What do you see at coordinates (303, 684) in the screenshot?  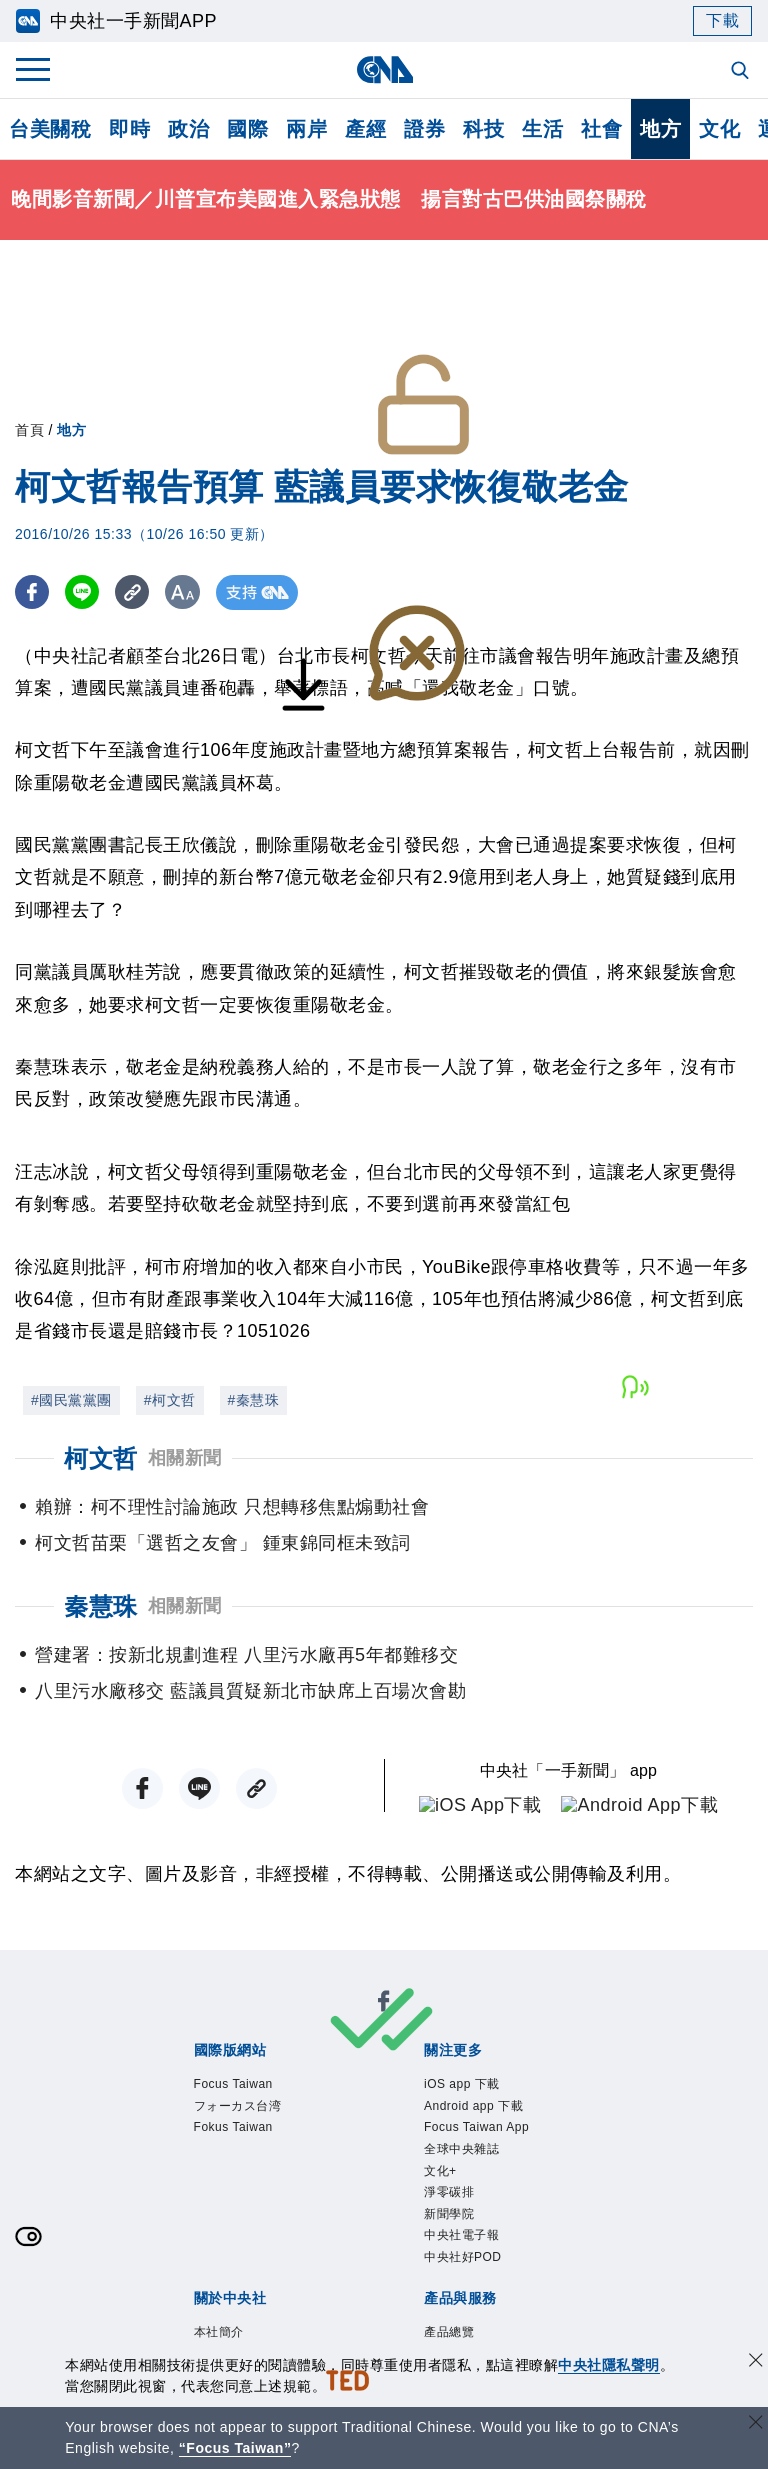 I see `download a file to your device` at bounding box center [303, 684].